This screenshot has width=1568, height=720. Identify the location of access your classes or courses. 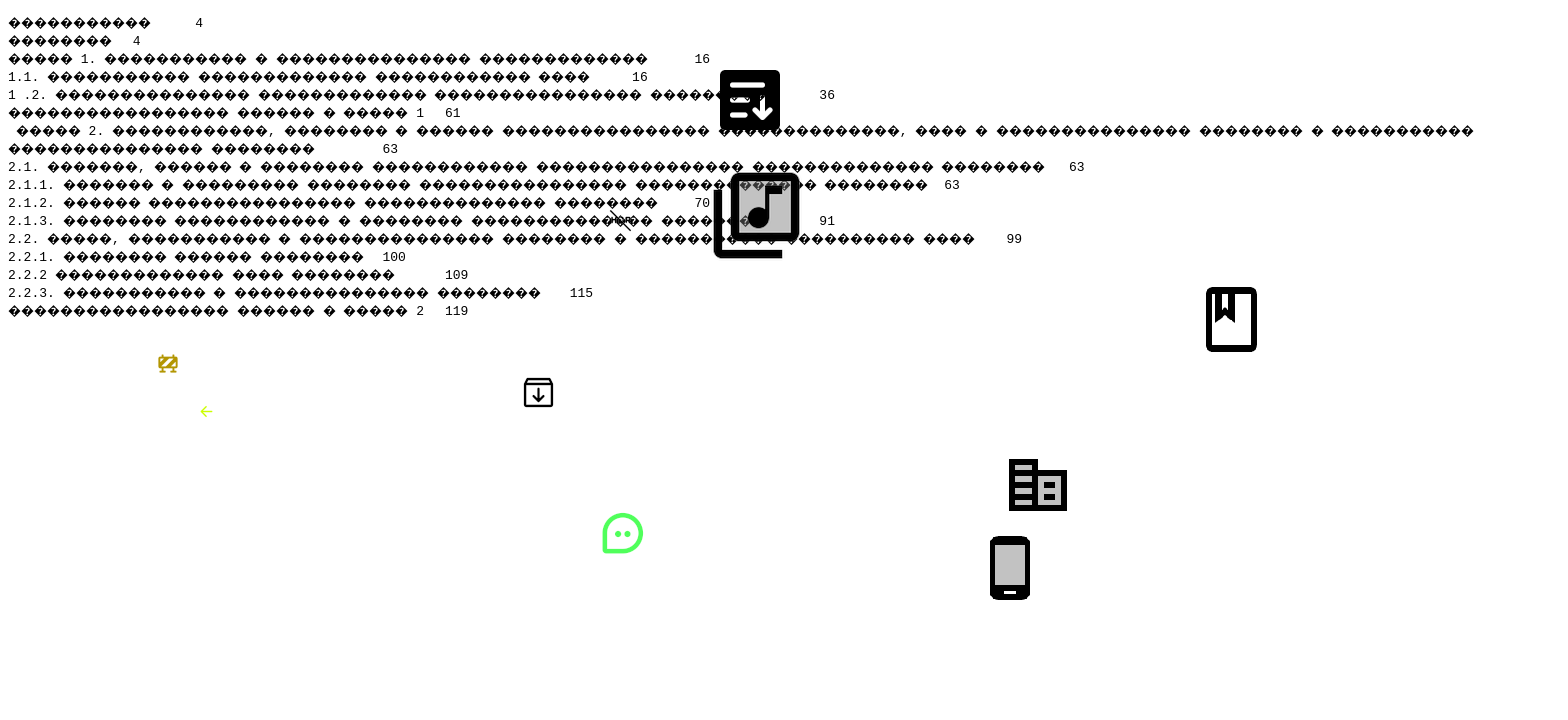
(1231, 319).